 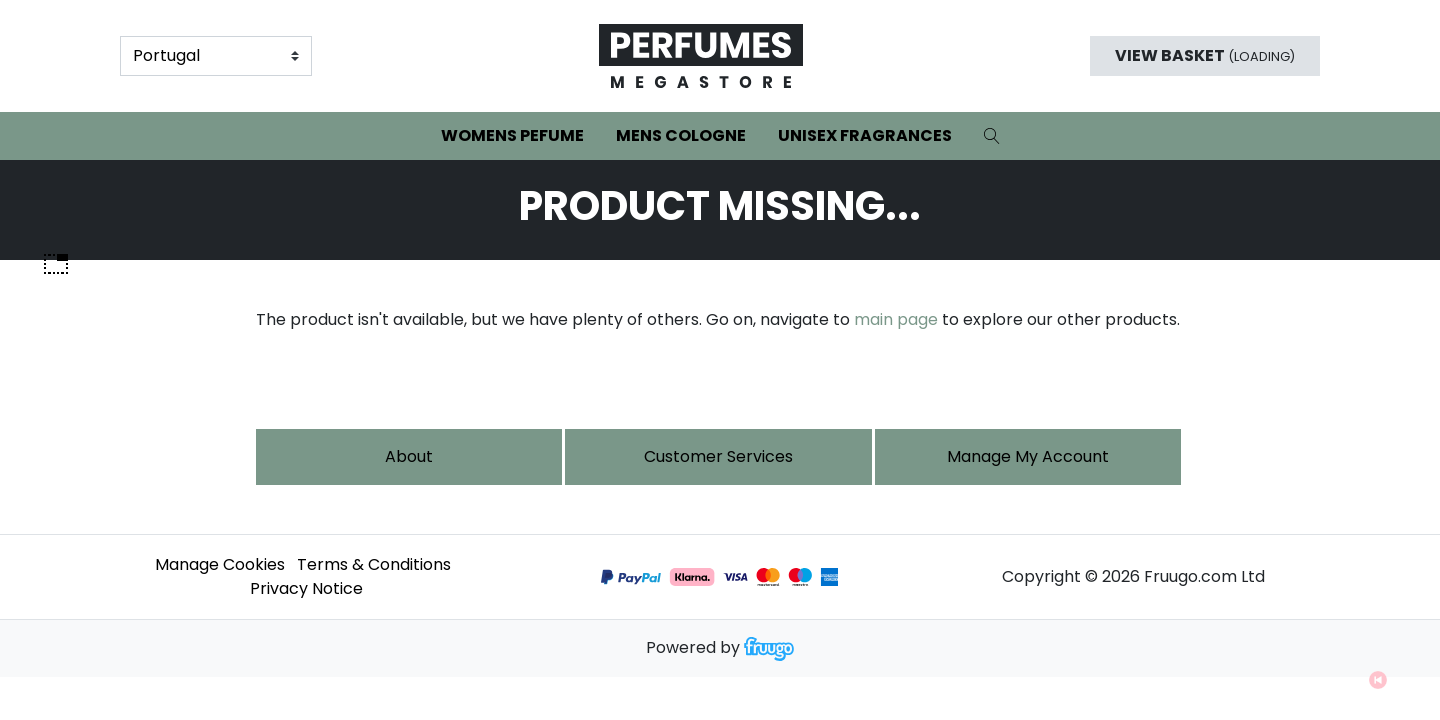 What do you see at coordinates (56, 264) in the screenshot?
I see `an inactive or unselected browser tab` at bounding box center [56, 264].